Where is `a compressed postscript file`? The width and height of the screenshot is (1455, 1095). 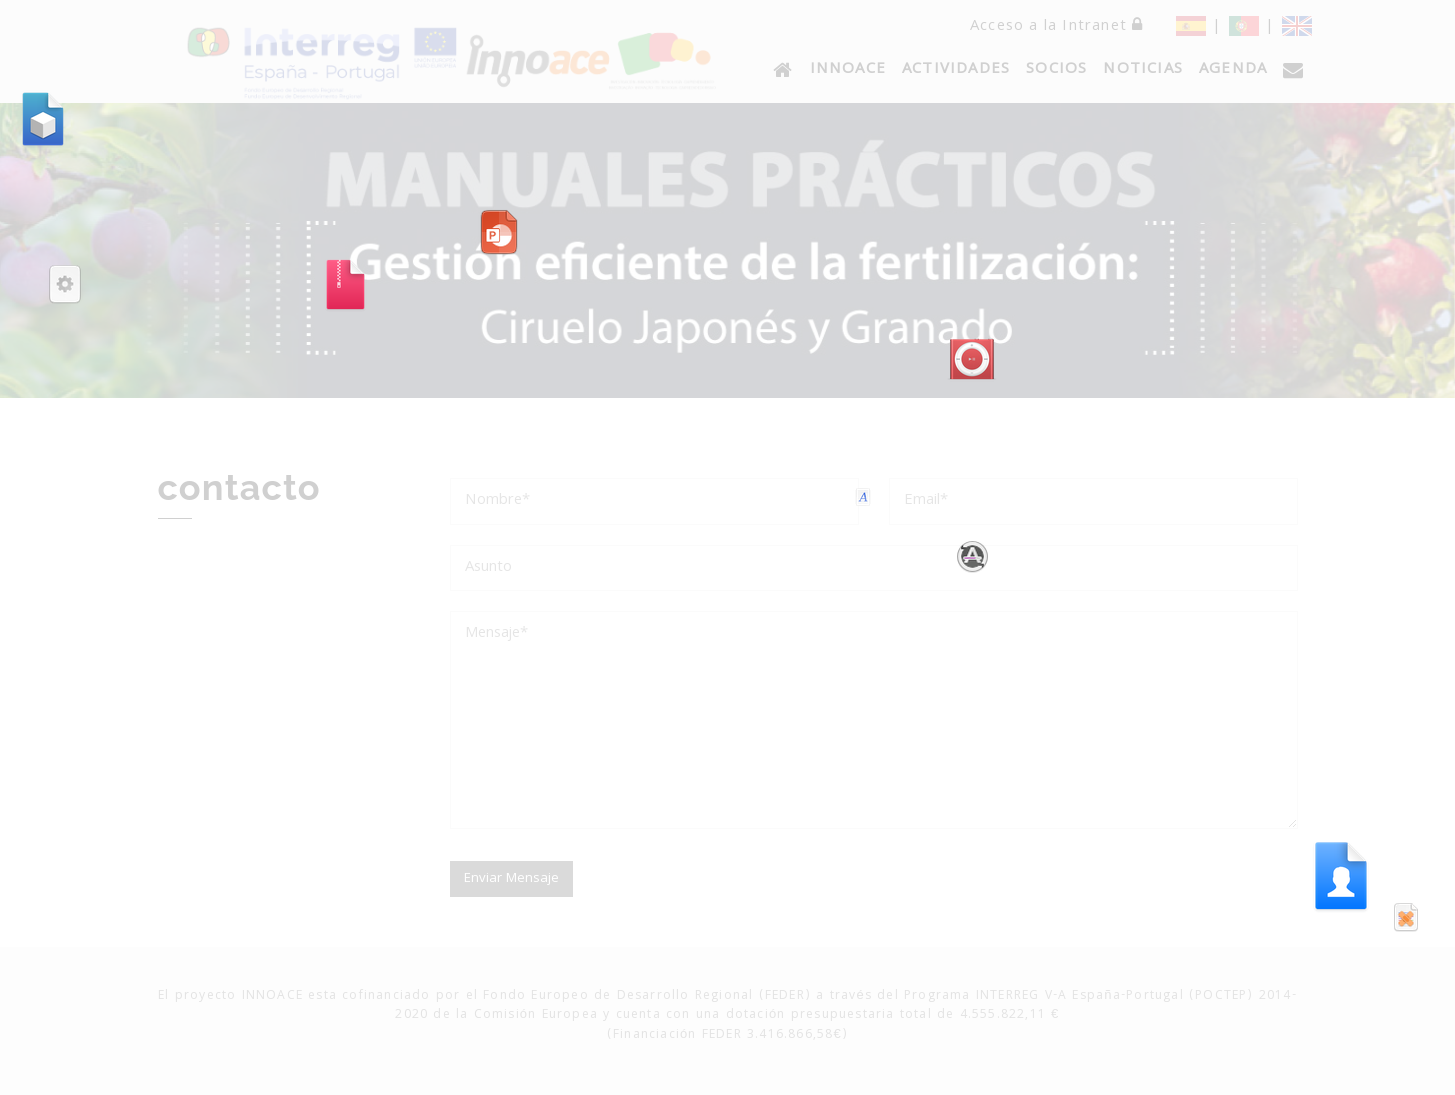 a compressed postscript file is located at coordinates (345, 285).